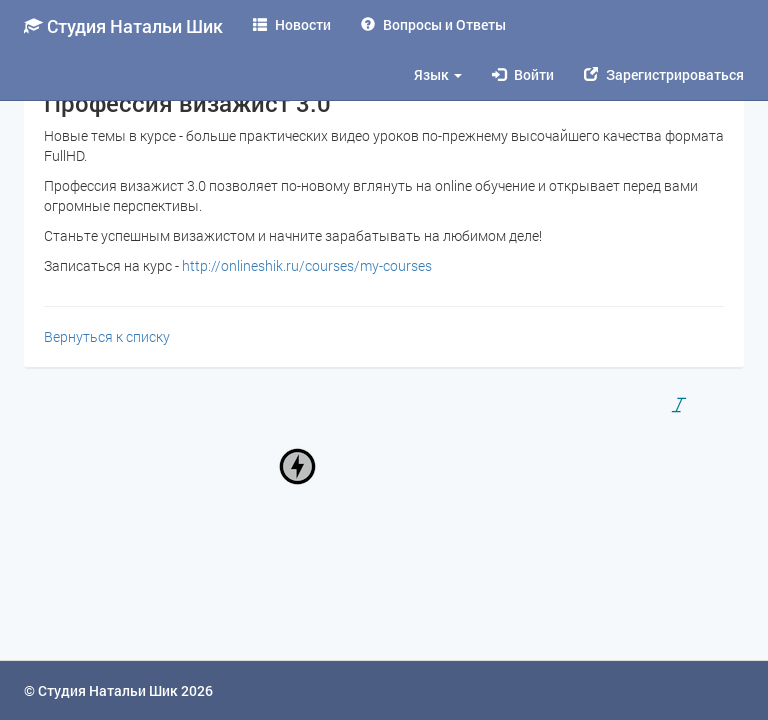 The height and width of the screenshot is (720, 768). I want to click on apply italic formatting to selected text, so click(679, 405).